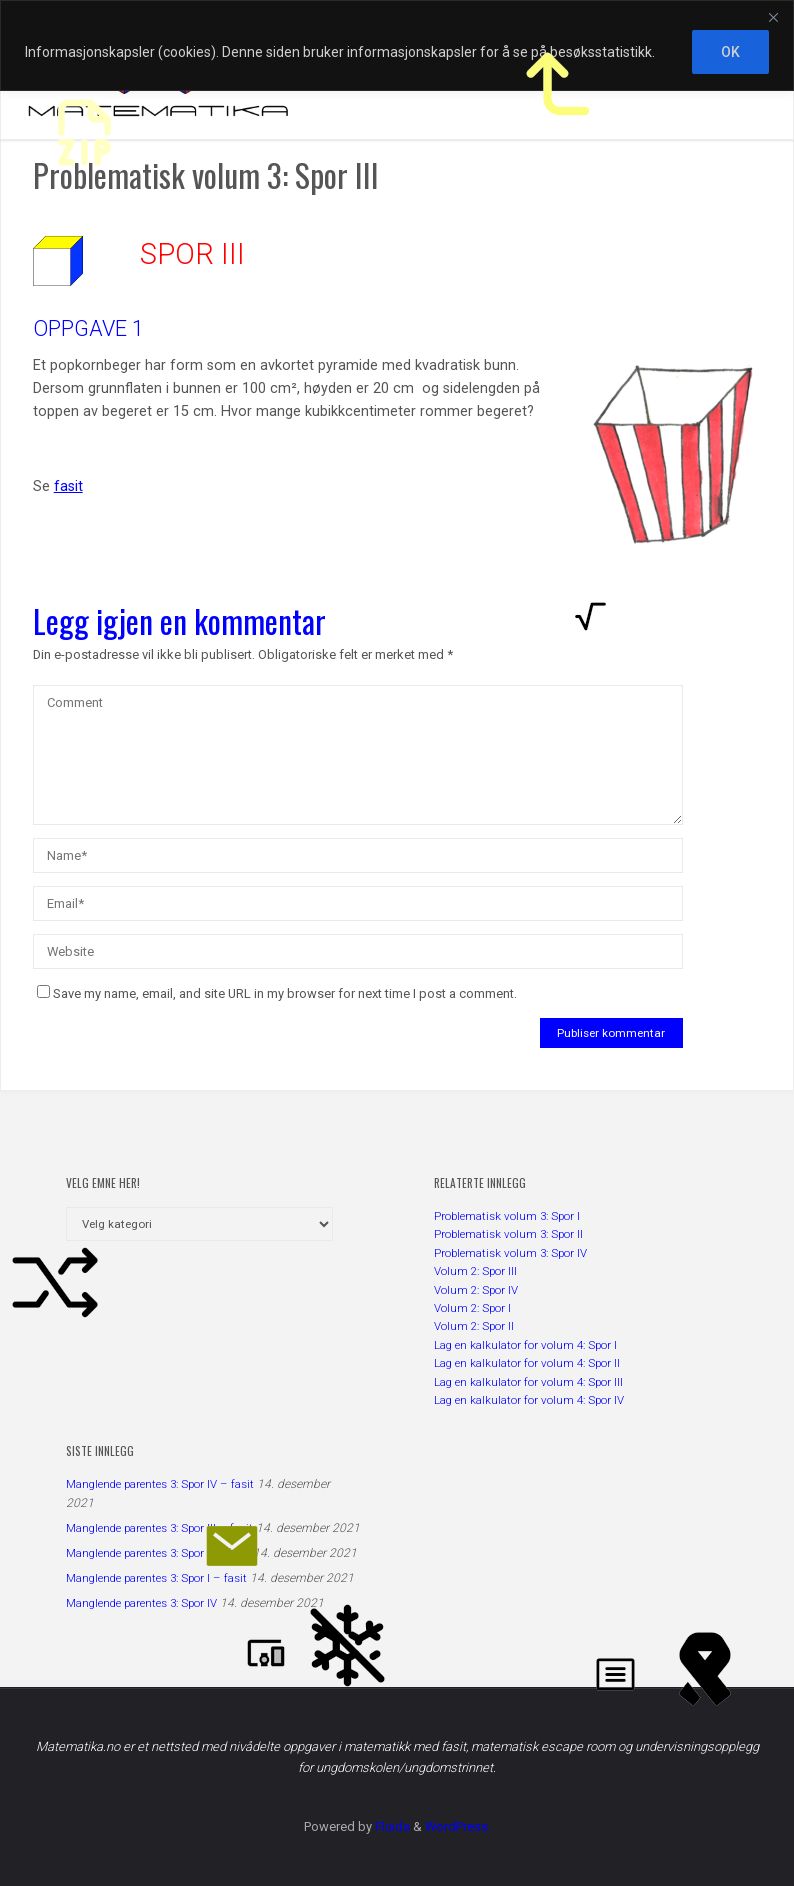 This screenshot has width=794, height=1886. What do you see at coordinates (53, 1282) in the screenshot?
I see `shuffle or randomize playback order` at bounding box center [53, 1282].